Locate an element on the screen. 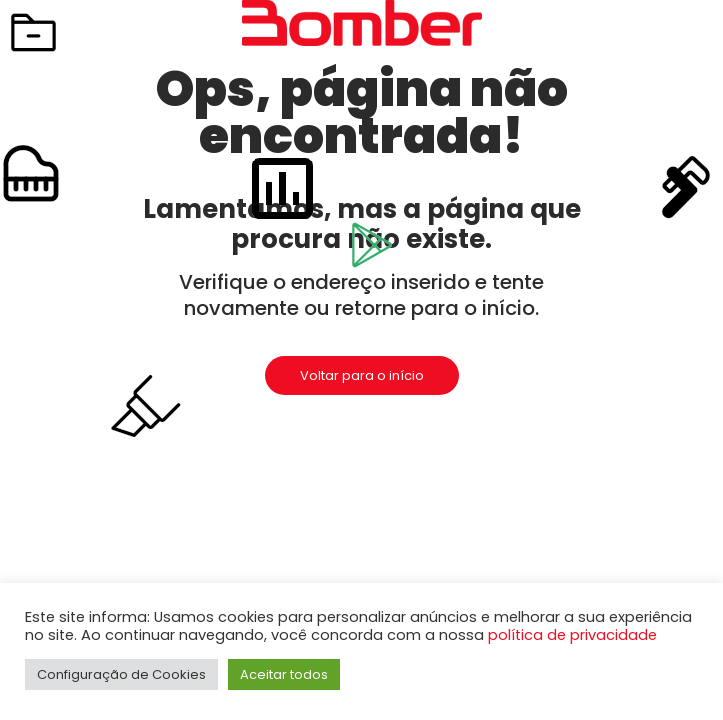  access plumbing or maintenance tools is located at coordinates (683, 187).